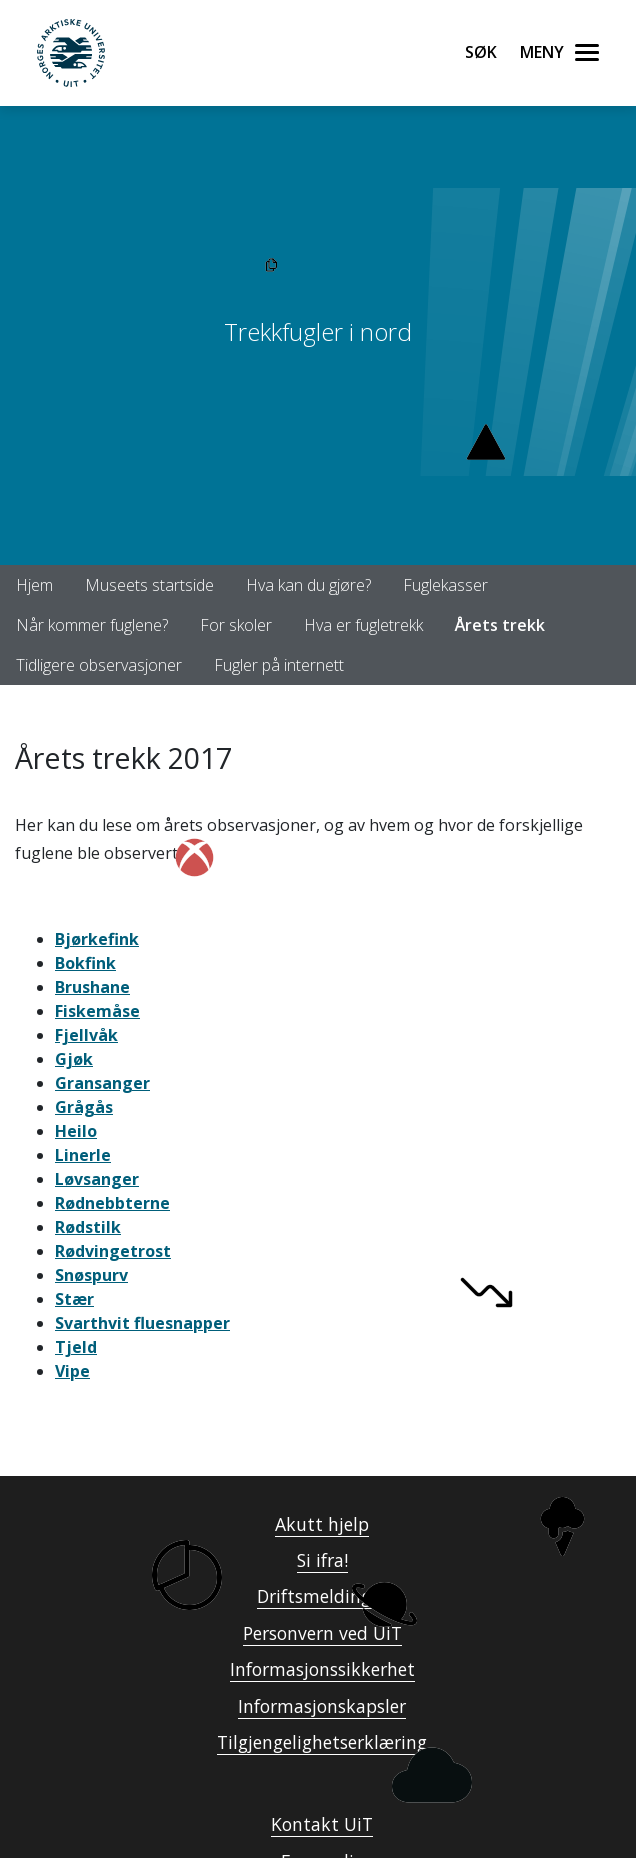  Describe the element at coordinates (194, 857) in the screenshot. I see `open Xbox app` at that location.